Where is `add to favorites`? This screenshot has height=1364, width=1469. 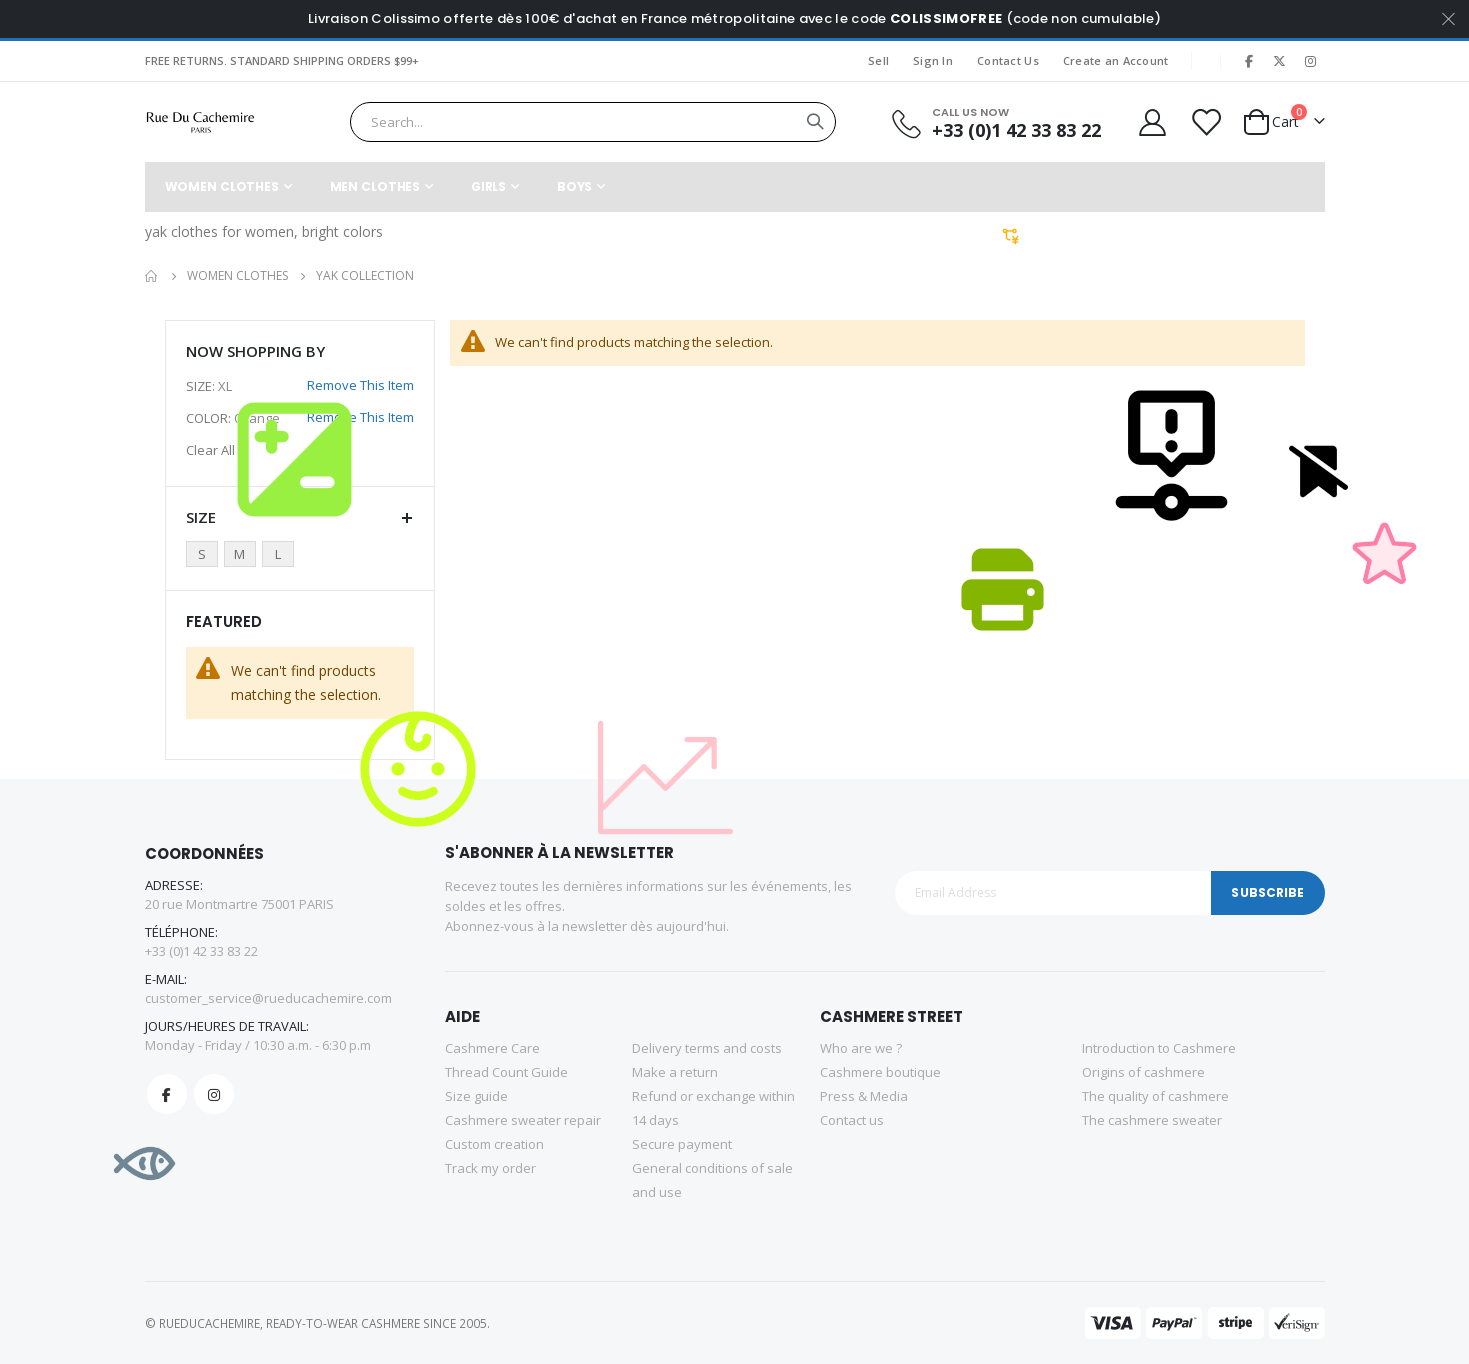
add to favorites is located at coordinates (1384, 554).